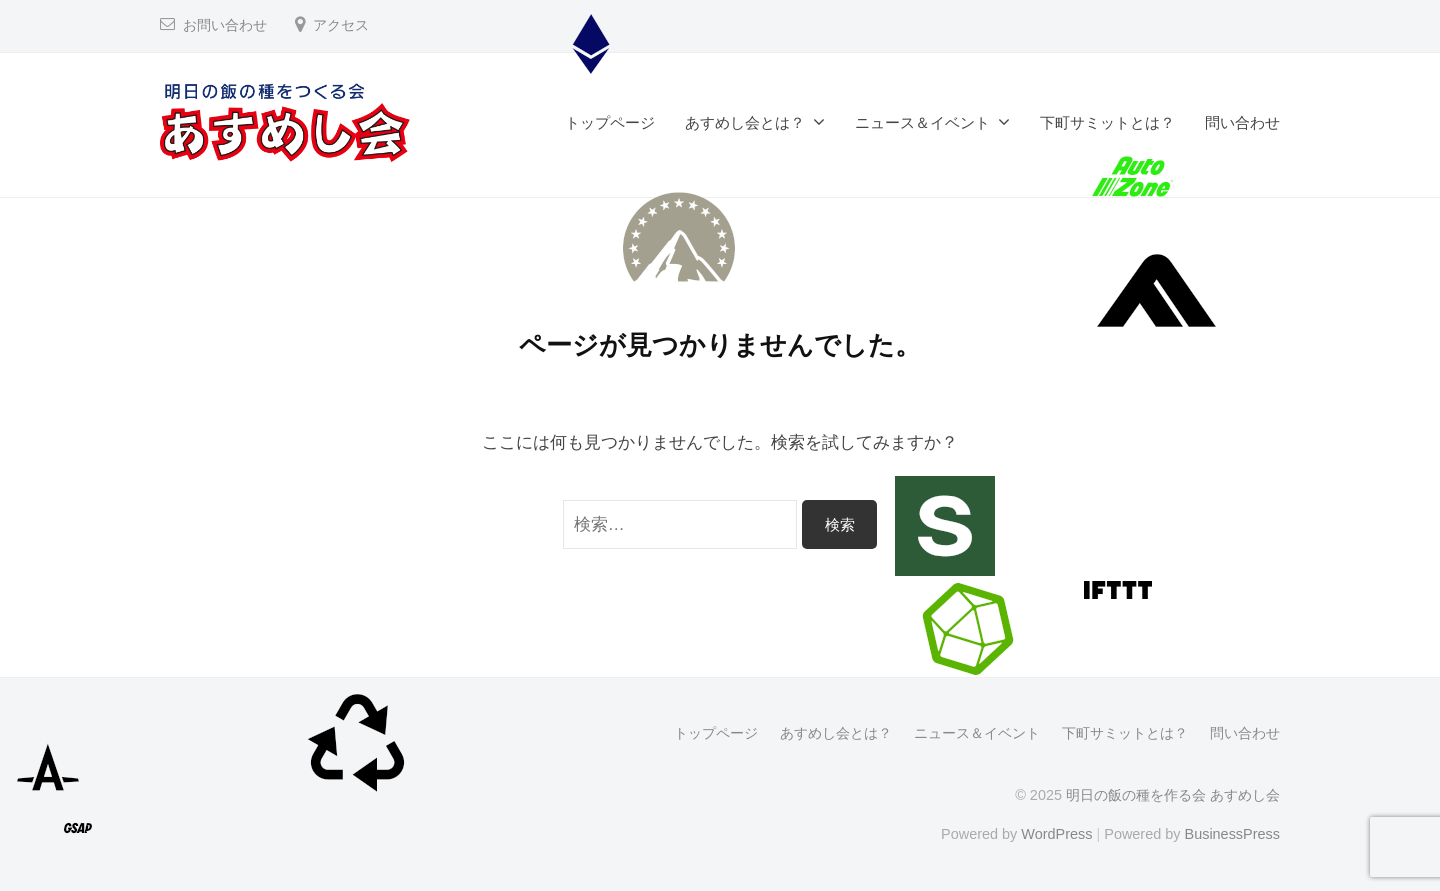 Image resolution: width=1440 pixels, height=891 pixels. I want to click on ethereum cryptocurrency logo, so click(591, 44).